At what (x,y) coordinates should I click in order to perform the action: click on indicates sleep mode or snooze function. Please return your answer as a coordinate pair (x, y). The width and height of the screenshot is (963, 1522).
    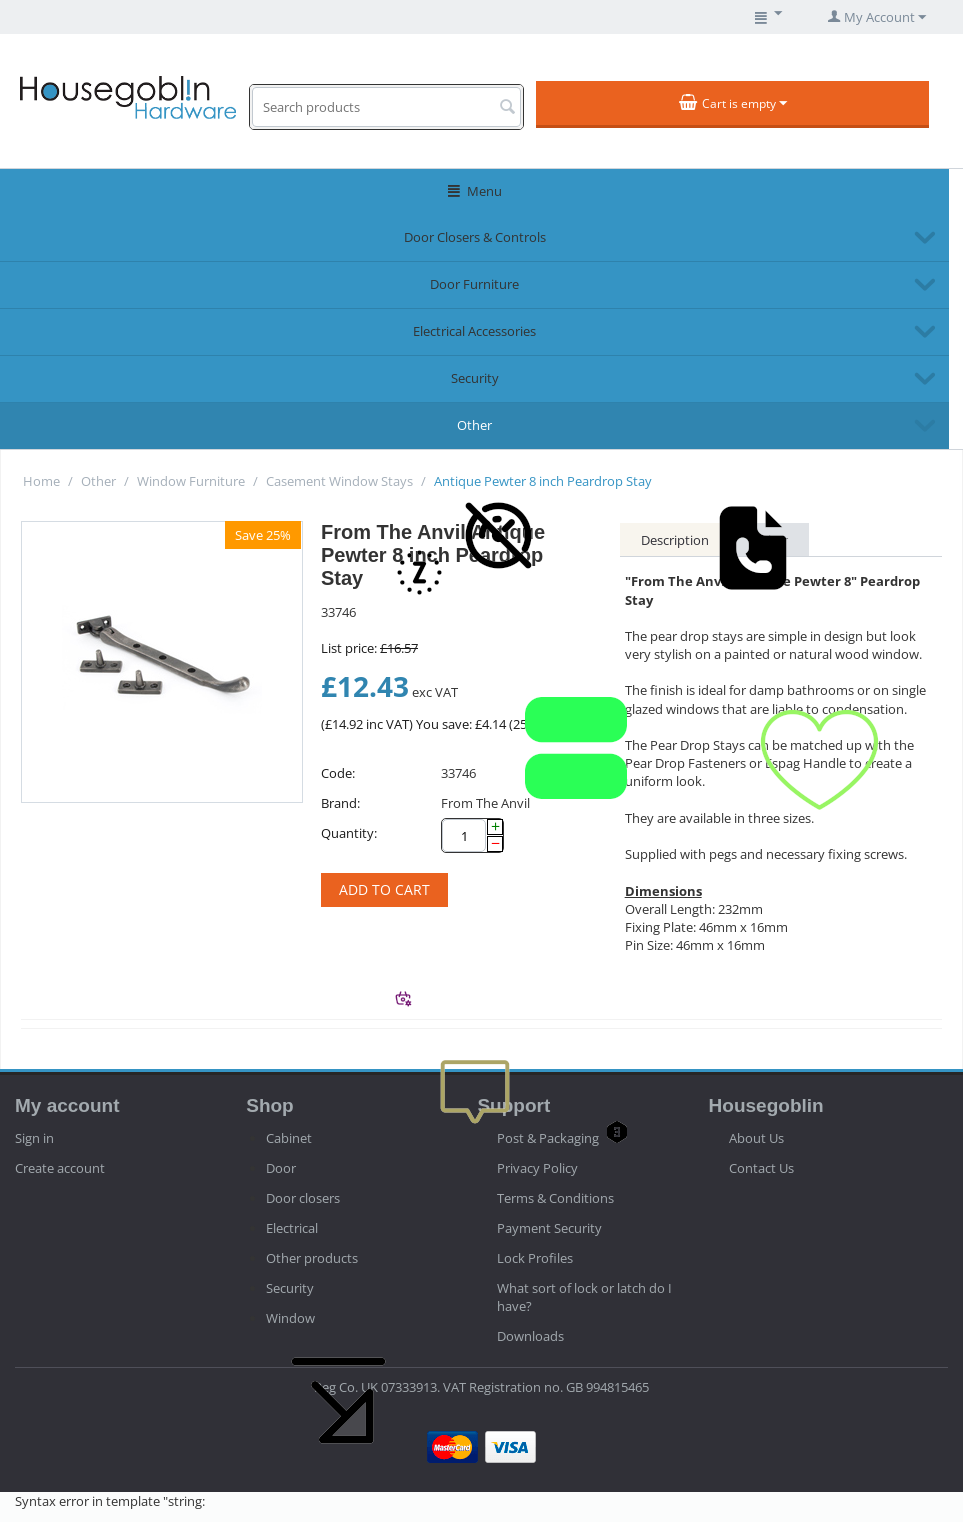
    Looking at the image, I should click on (419, 572).